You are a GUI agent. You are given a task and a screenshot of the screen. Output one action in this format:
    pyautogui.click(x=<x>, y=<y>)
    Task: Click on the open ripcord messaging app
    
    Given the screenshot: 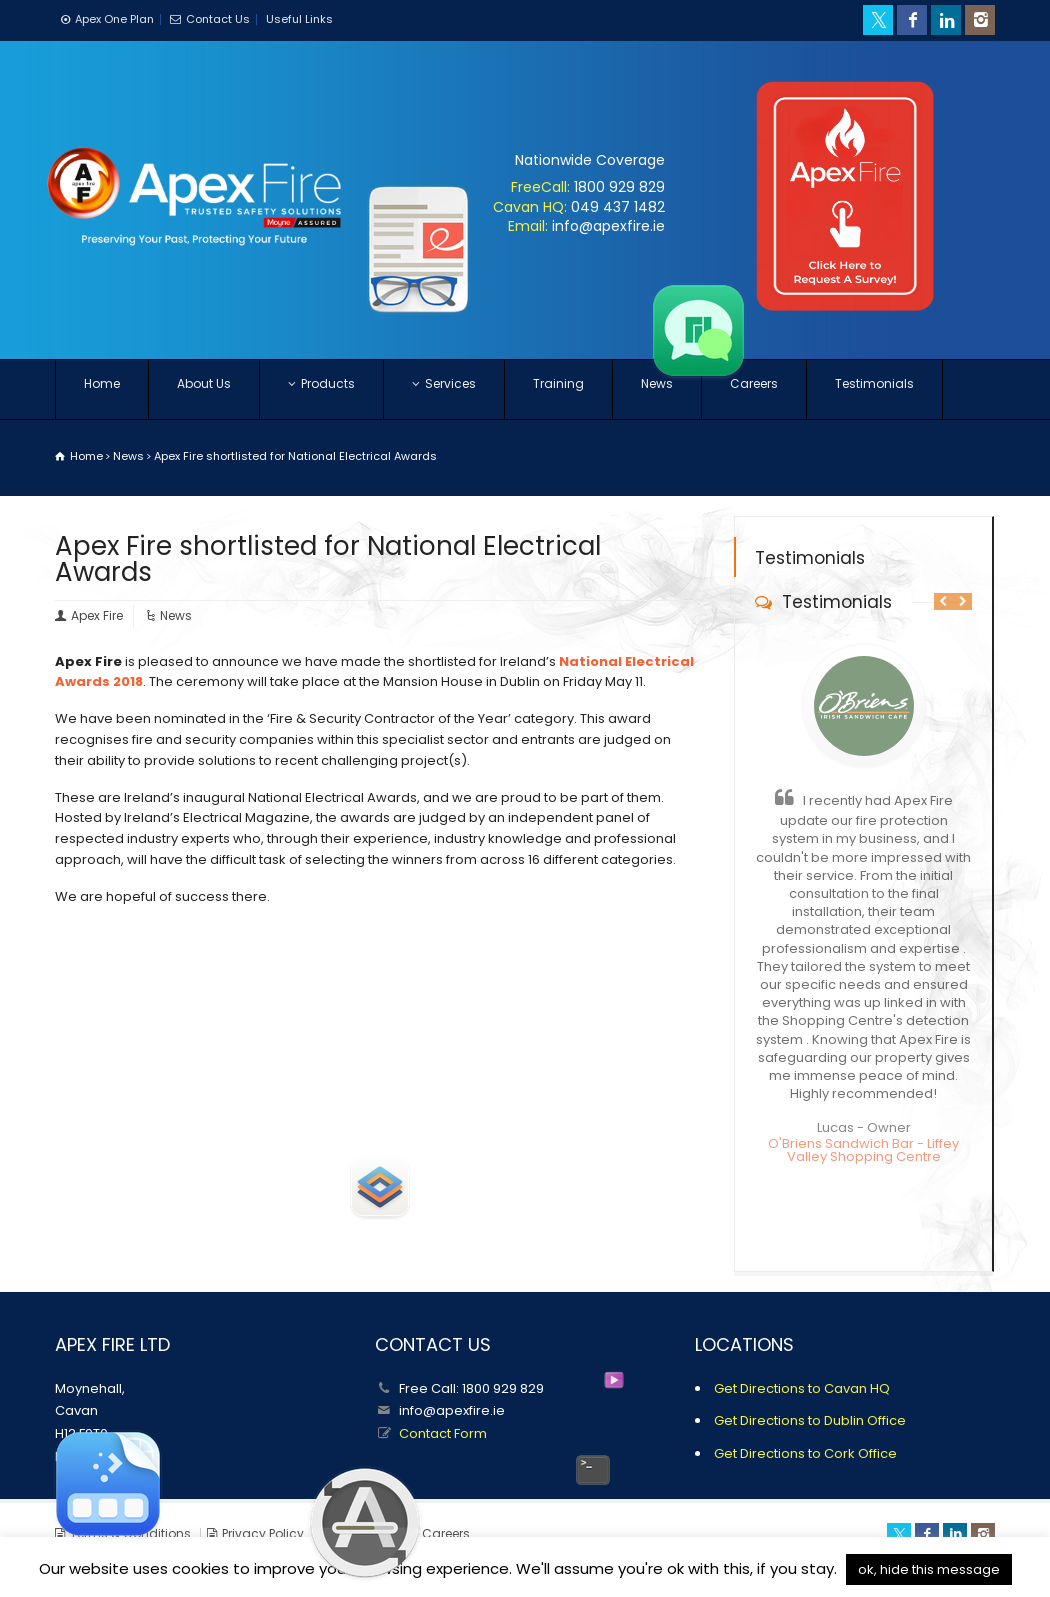 What is the action you would take?
    pyautogui.click(x=380, y=1187)
    